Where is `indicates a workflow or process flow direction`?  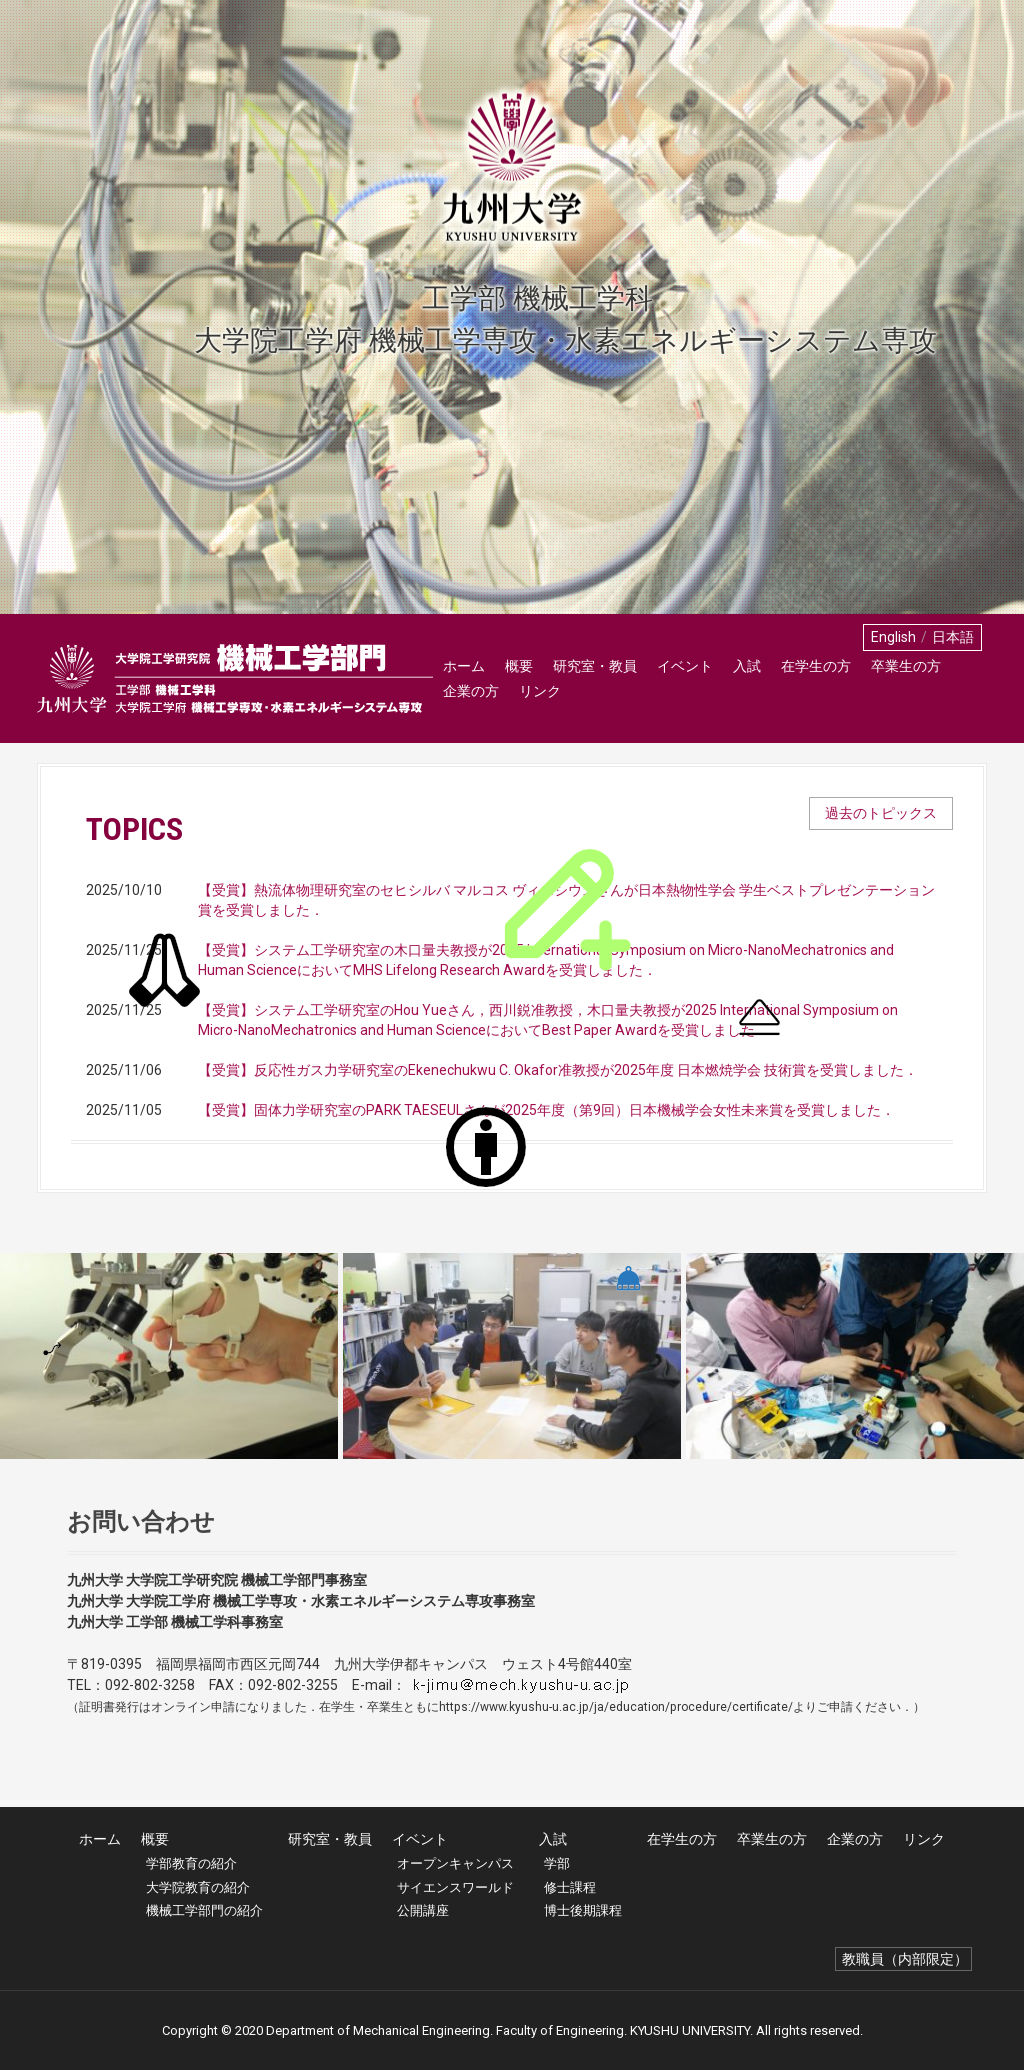
indicates a workflow or process flow direction is located at coordinates (52, 1349).